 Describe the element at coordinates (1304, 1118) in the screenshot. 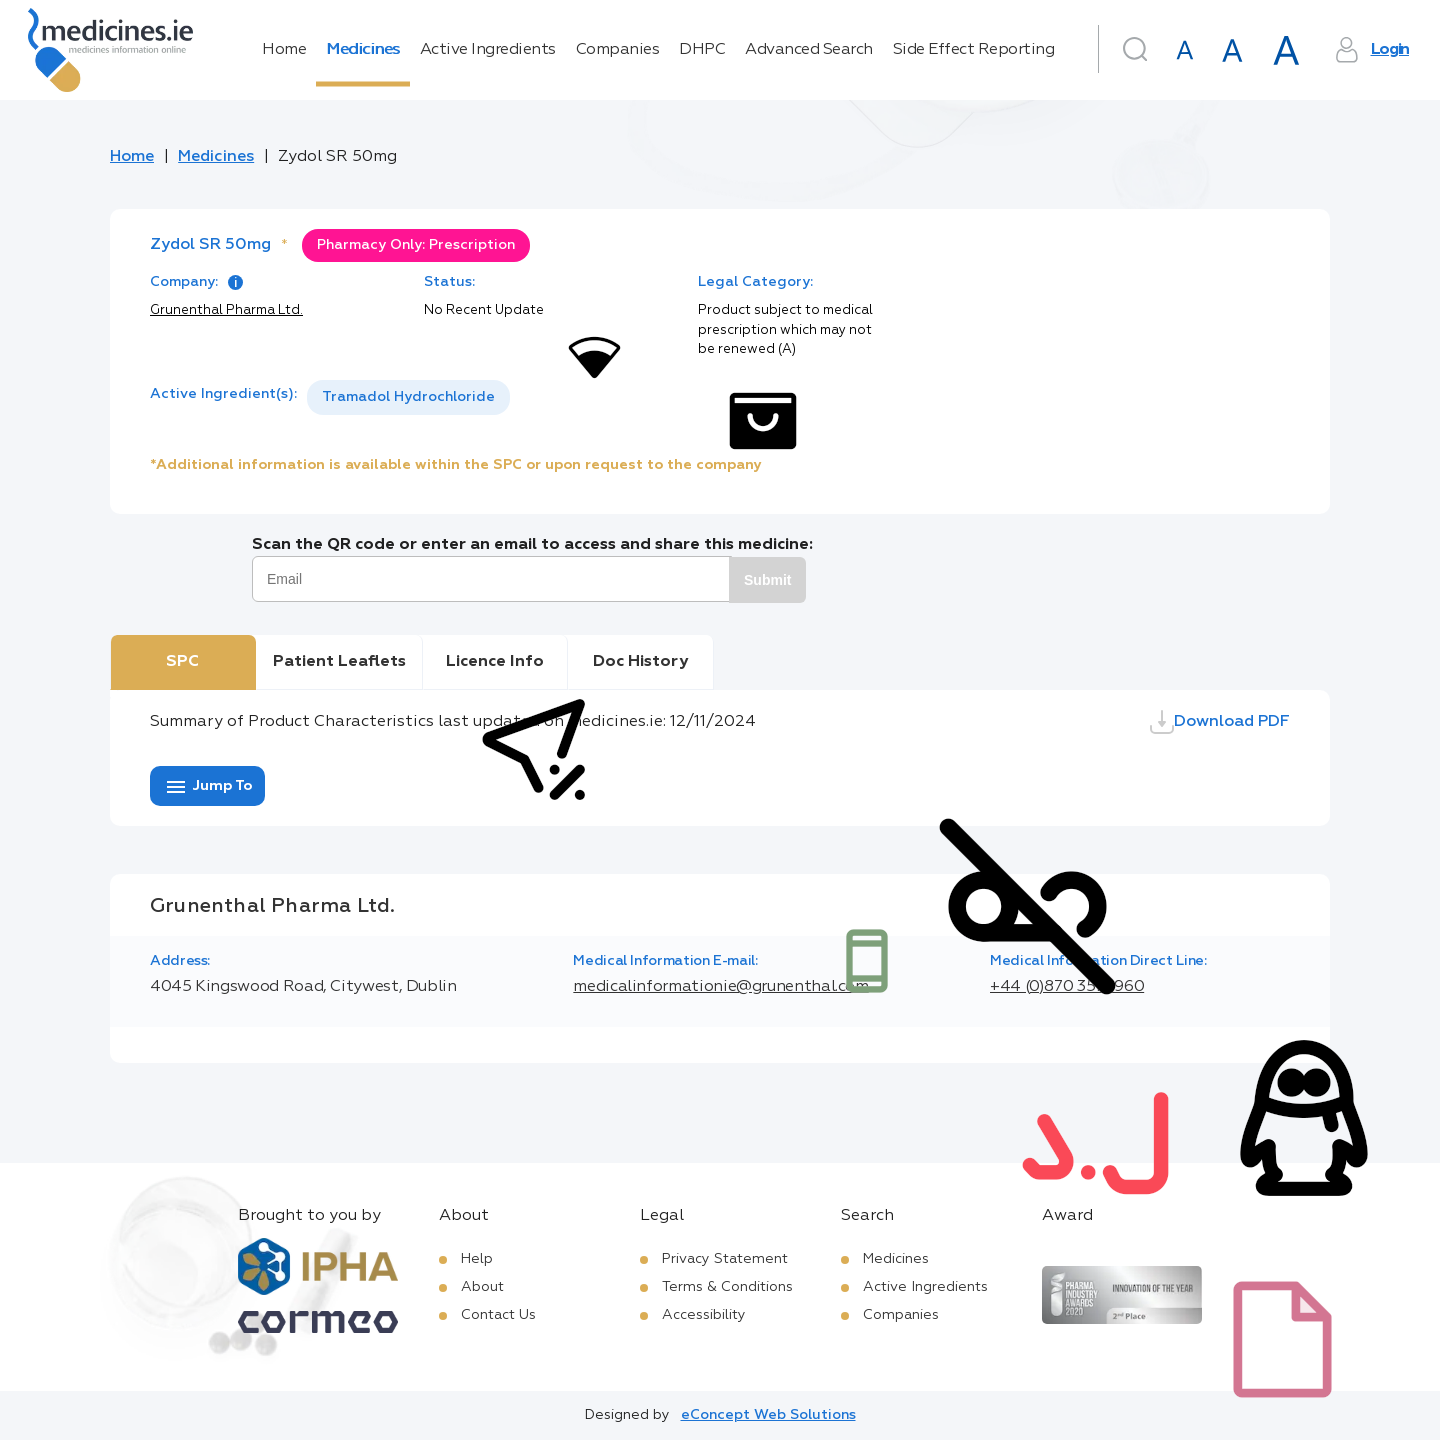

I see `open QQ messenger` at that location.